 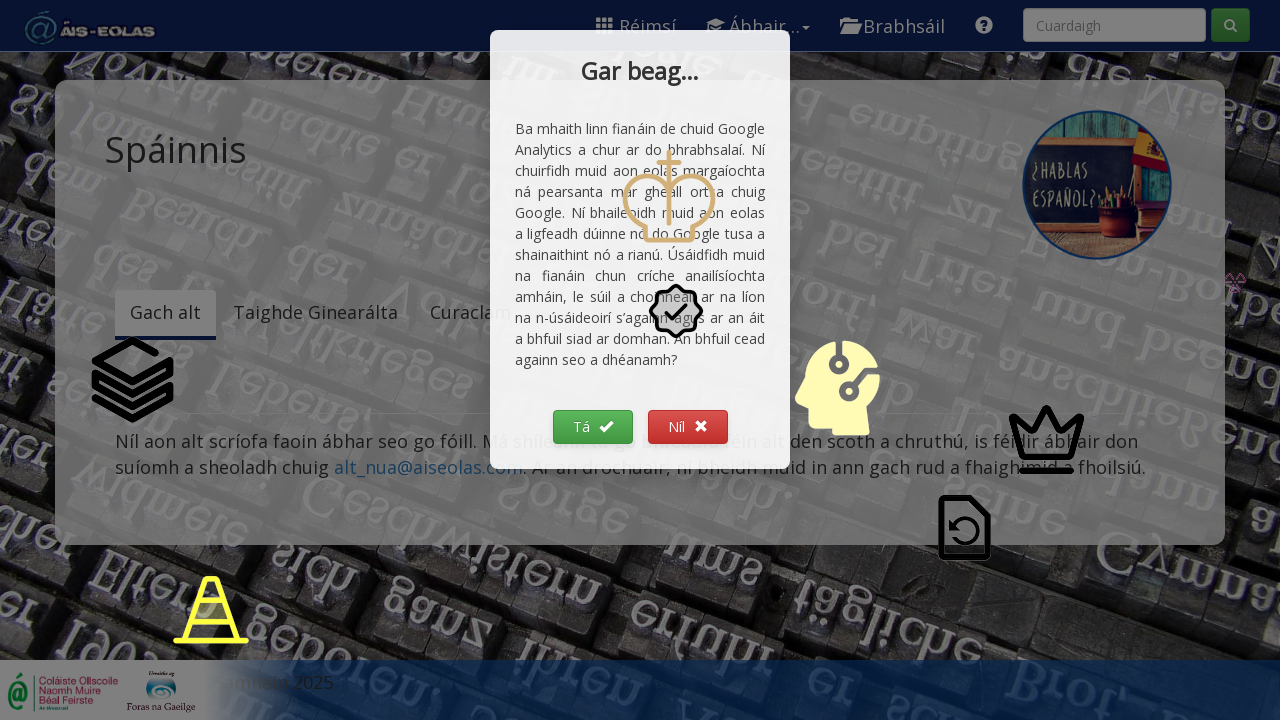 What do you see at coordinates (676, 311) in the screenshot?
I see `indicates verified or authenticated status` at bounding box center [676, 311].